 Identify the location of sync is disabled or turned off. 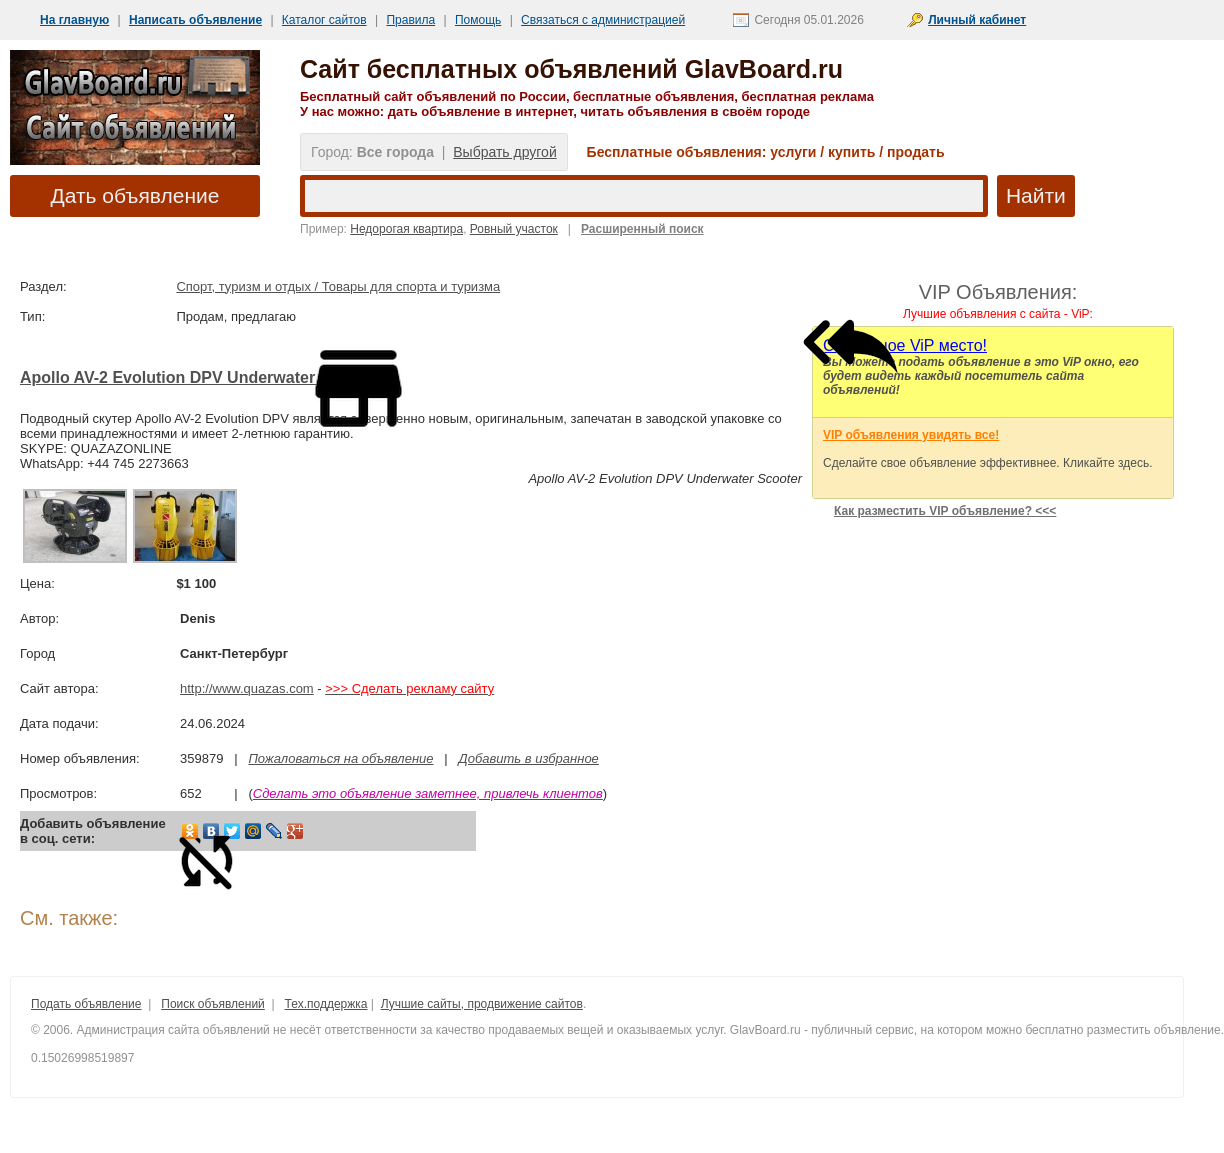
(207, 861).